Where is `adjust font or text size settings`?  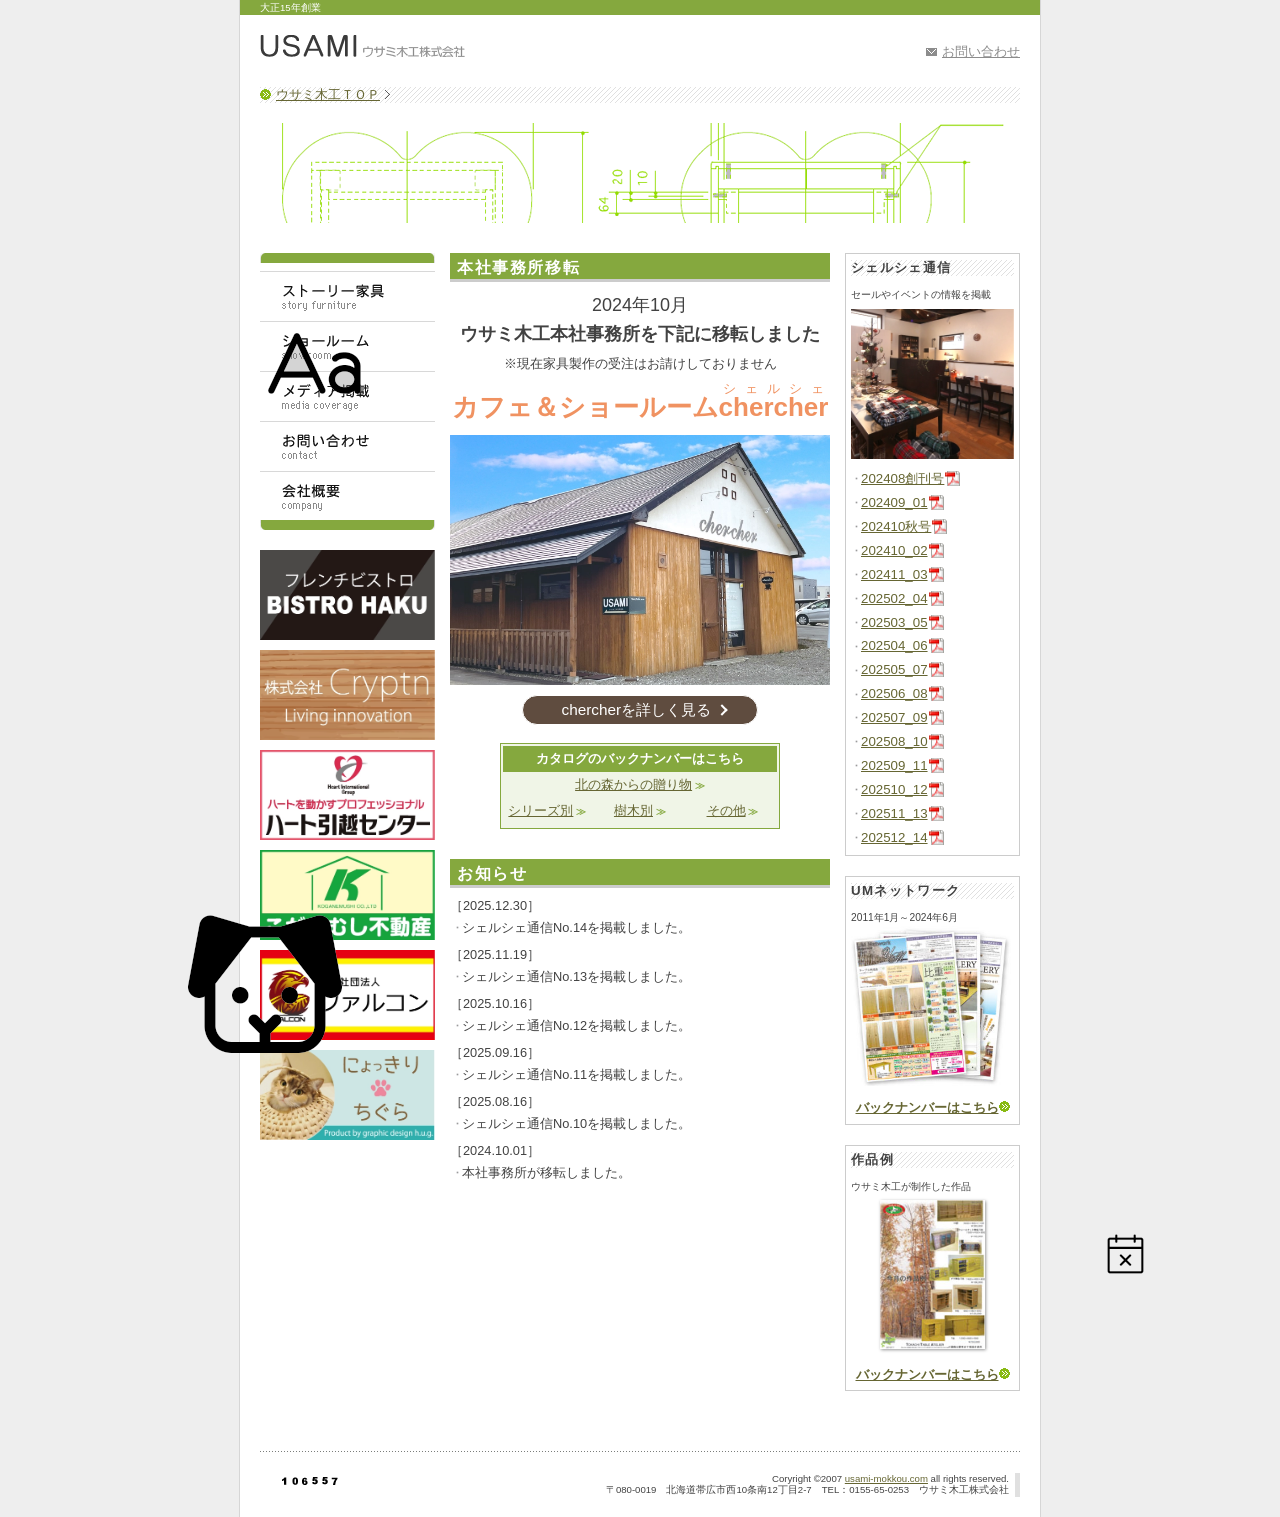
adjust font or text size settings is located at coordinates (316, 365).